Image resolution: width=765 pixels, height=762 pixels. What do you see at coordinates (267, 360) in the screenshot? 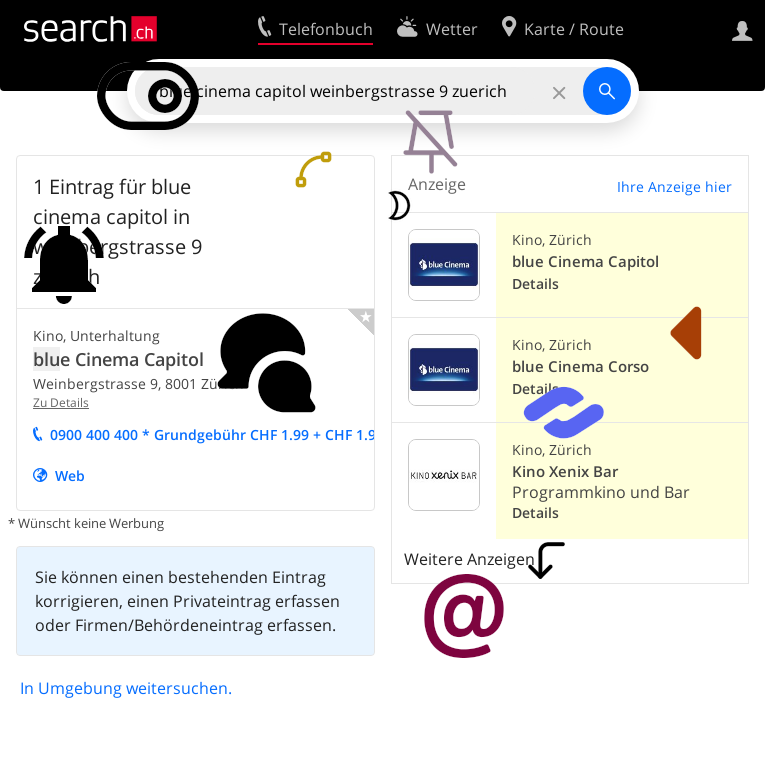
I see `access a forum channel` at bounding box center [267, 360].